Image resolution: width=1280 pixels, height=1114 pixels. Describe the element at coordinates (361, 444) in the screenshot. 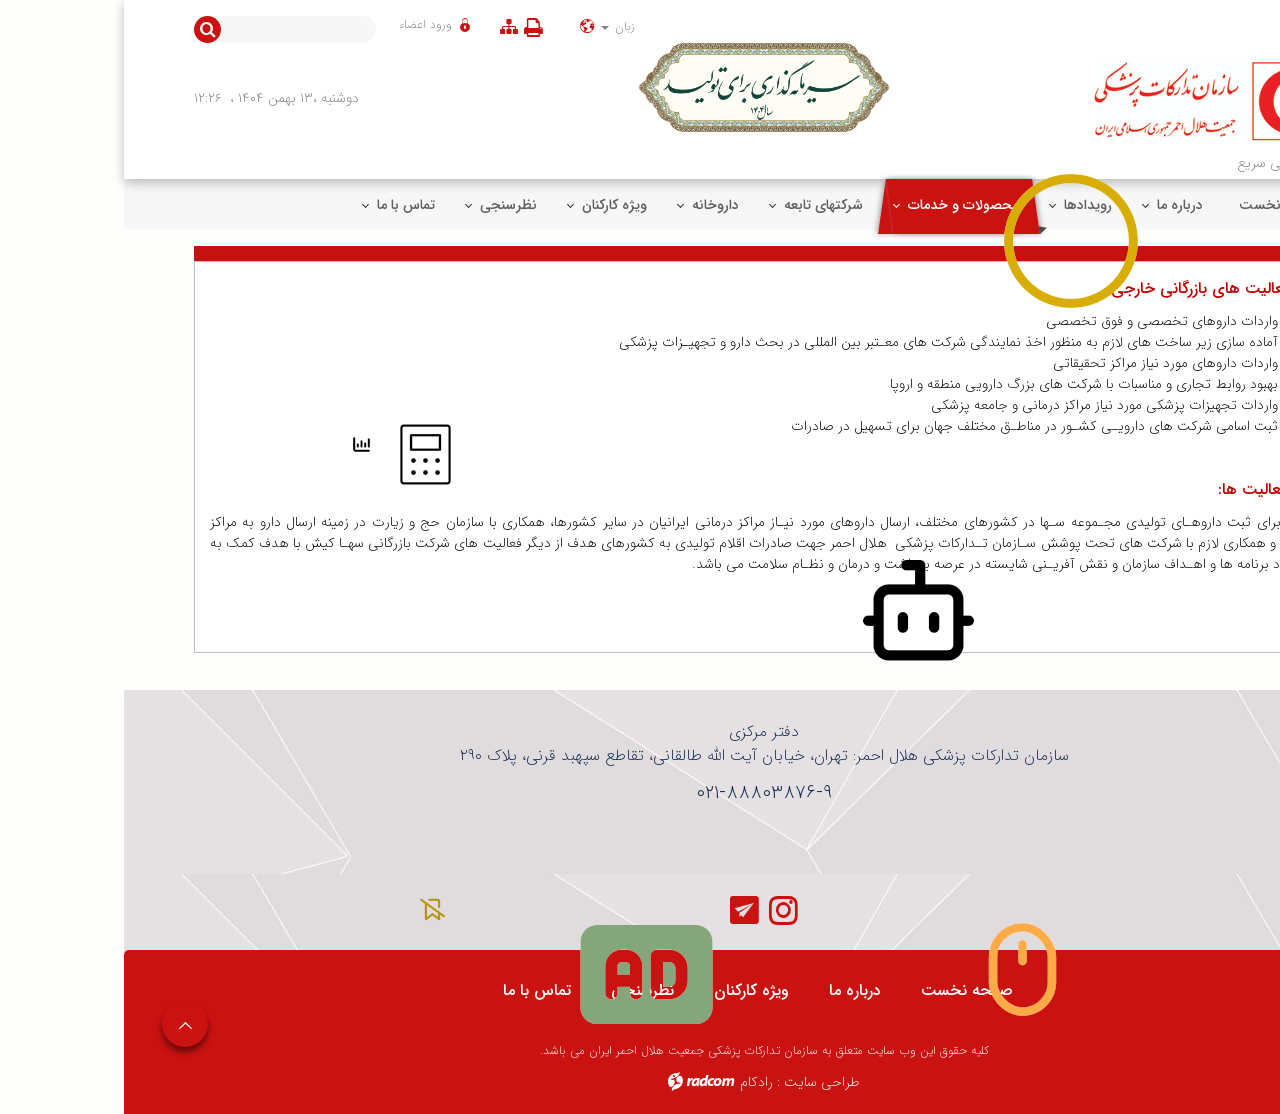

I see `view analytics or statistics` at that location.